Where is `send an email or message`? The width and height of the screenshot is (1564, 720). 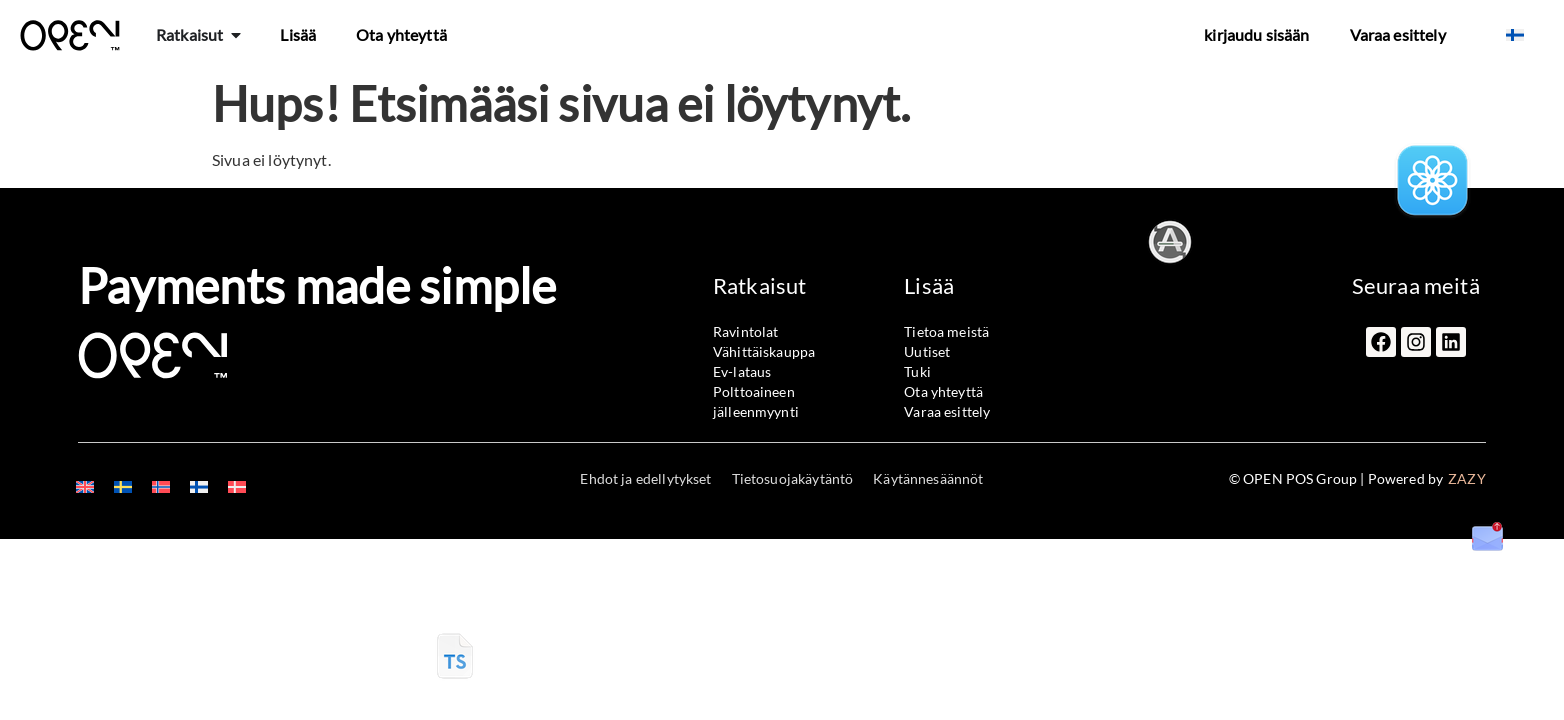 send an email or message is located at coordinates (1487, 538).